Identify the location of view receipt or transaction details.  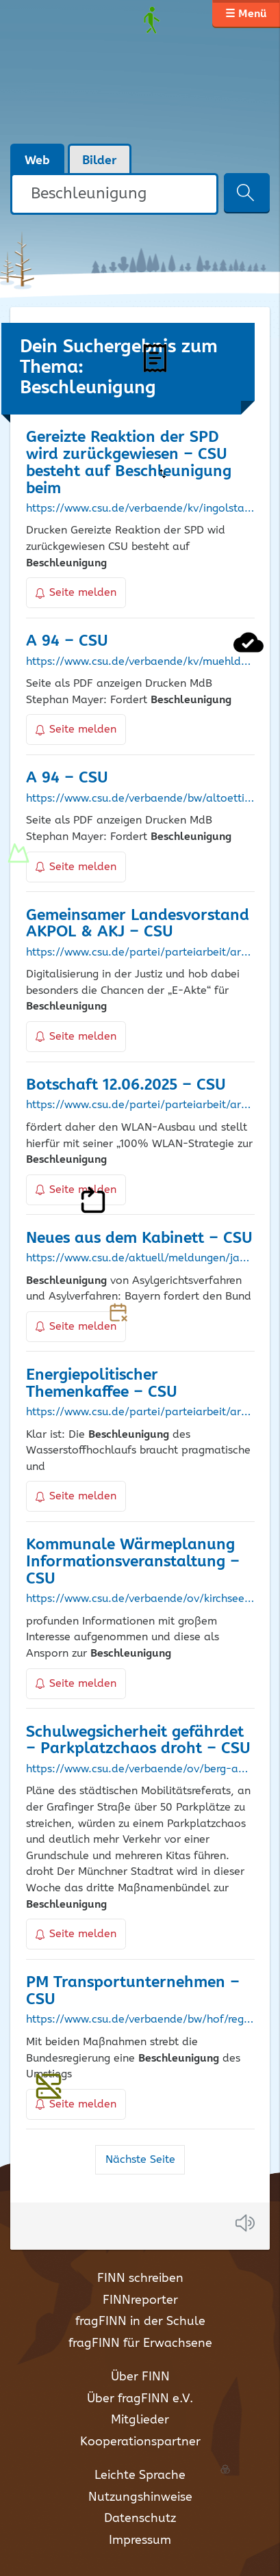
(155, 358).